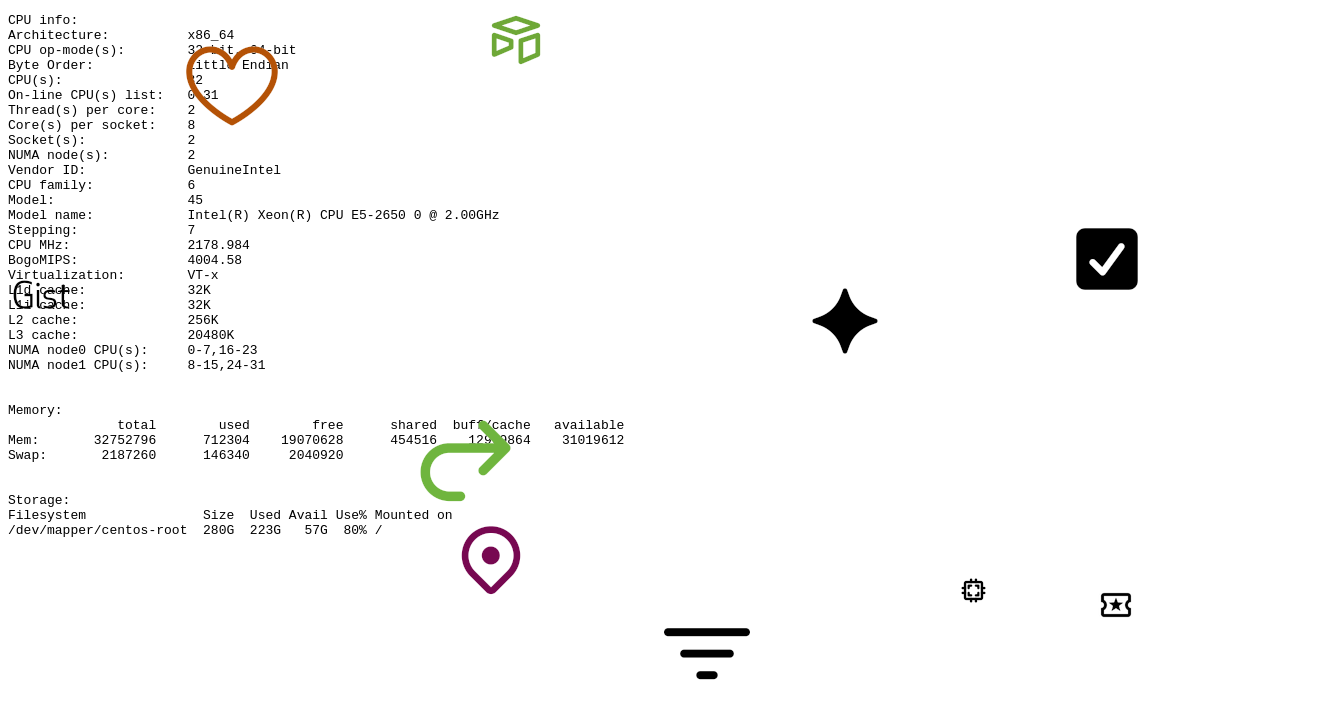 Image resolution: width=1320 pixels, height=720 pixels. I want to click on filter or sort list items, so click(707, 655).